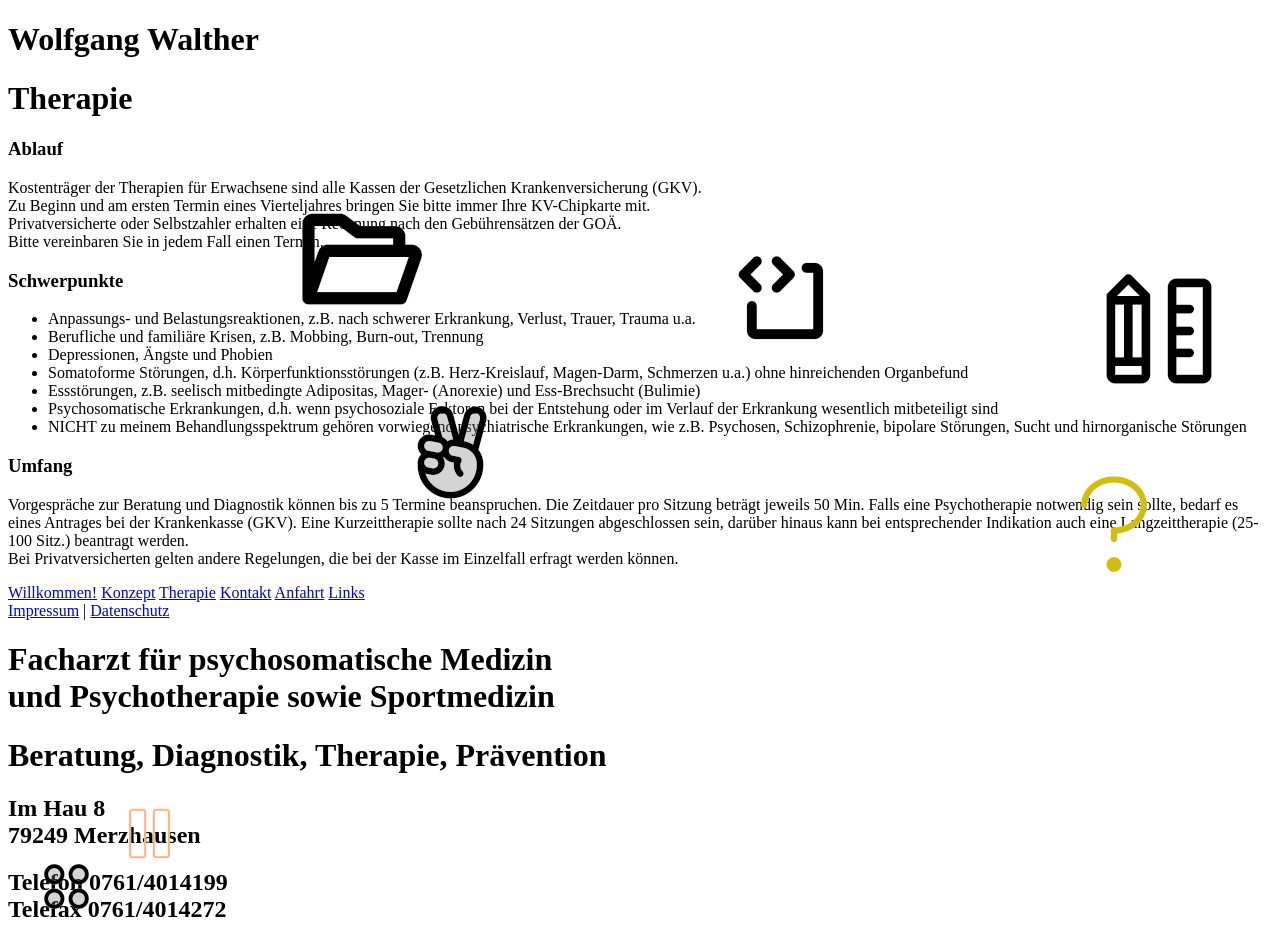  Describe the element at coordinates (358, 257) in the screenshot. I see `open a folder to view its contents` at that location.